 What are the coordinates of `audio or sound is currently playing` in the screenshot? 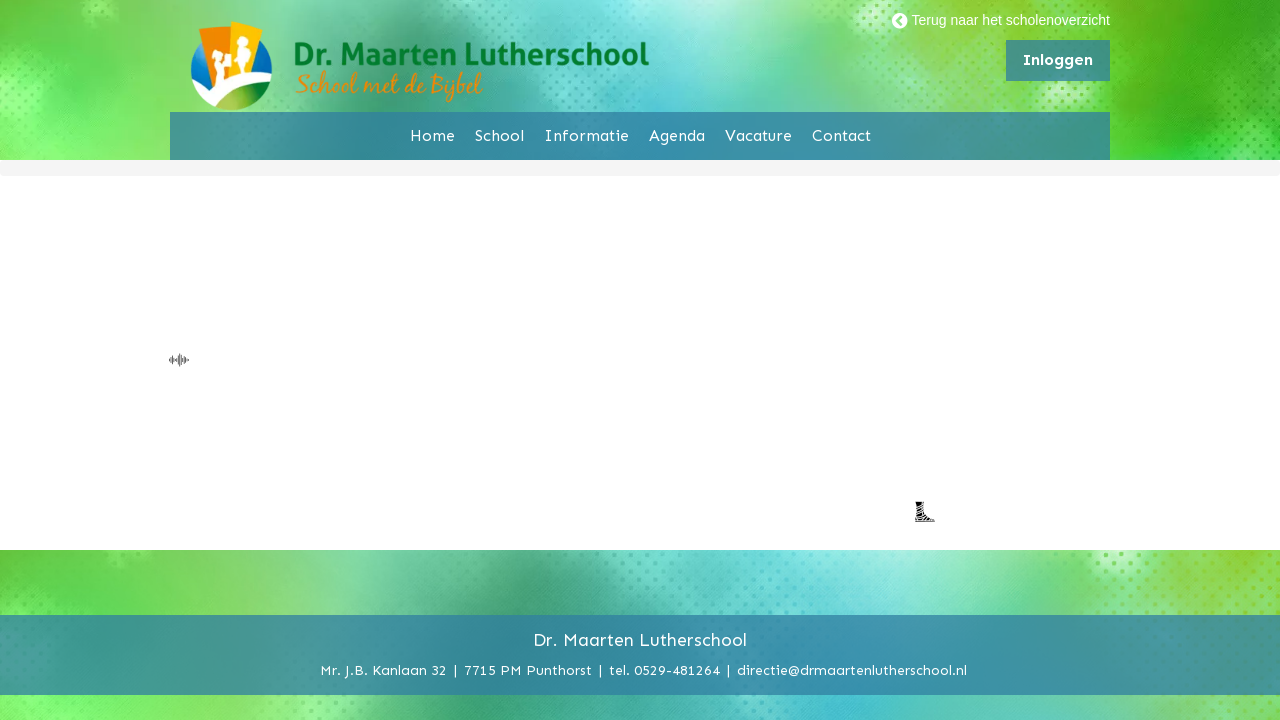 It's located at (179, 360).